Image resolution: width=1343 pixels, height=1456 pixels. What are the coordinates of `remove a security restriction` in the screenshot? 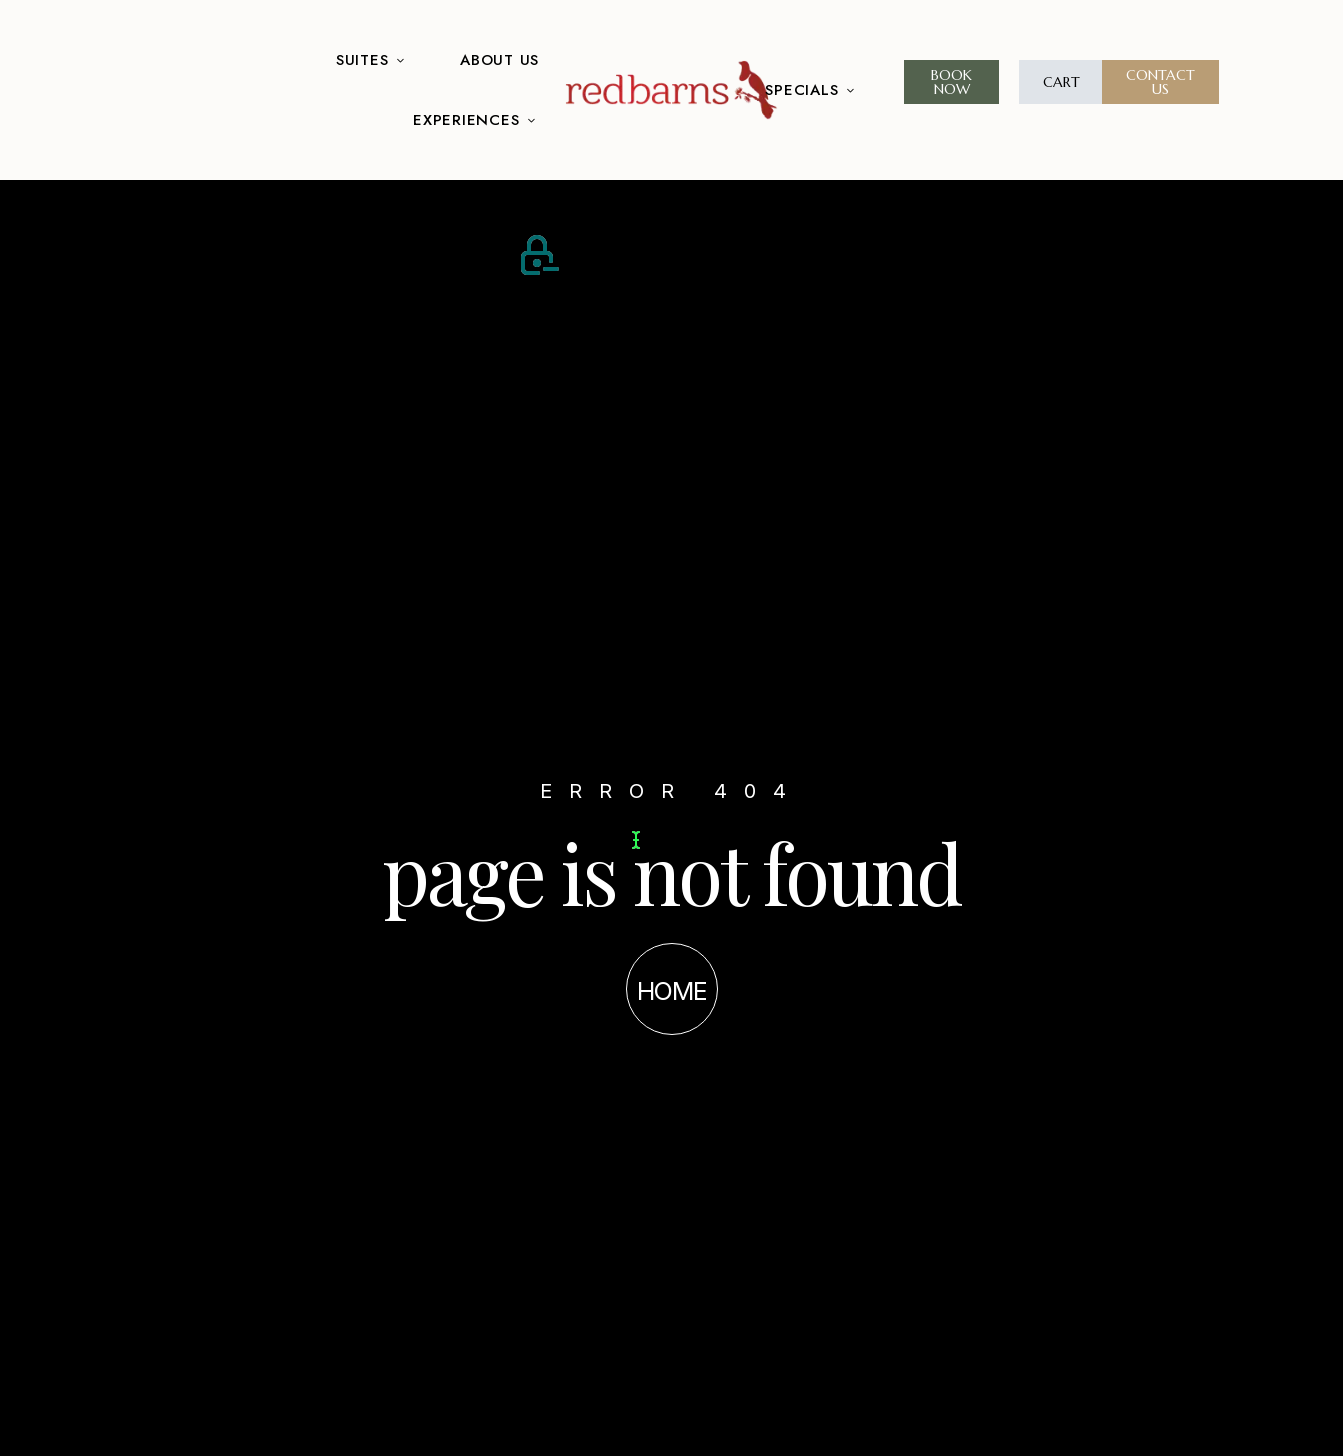 It's located at (537, 255).